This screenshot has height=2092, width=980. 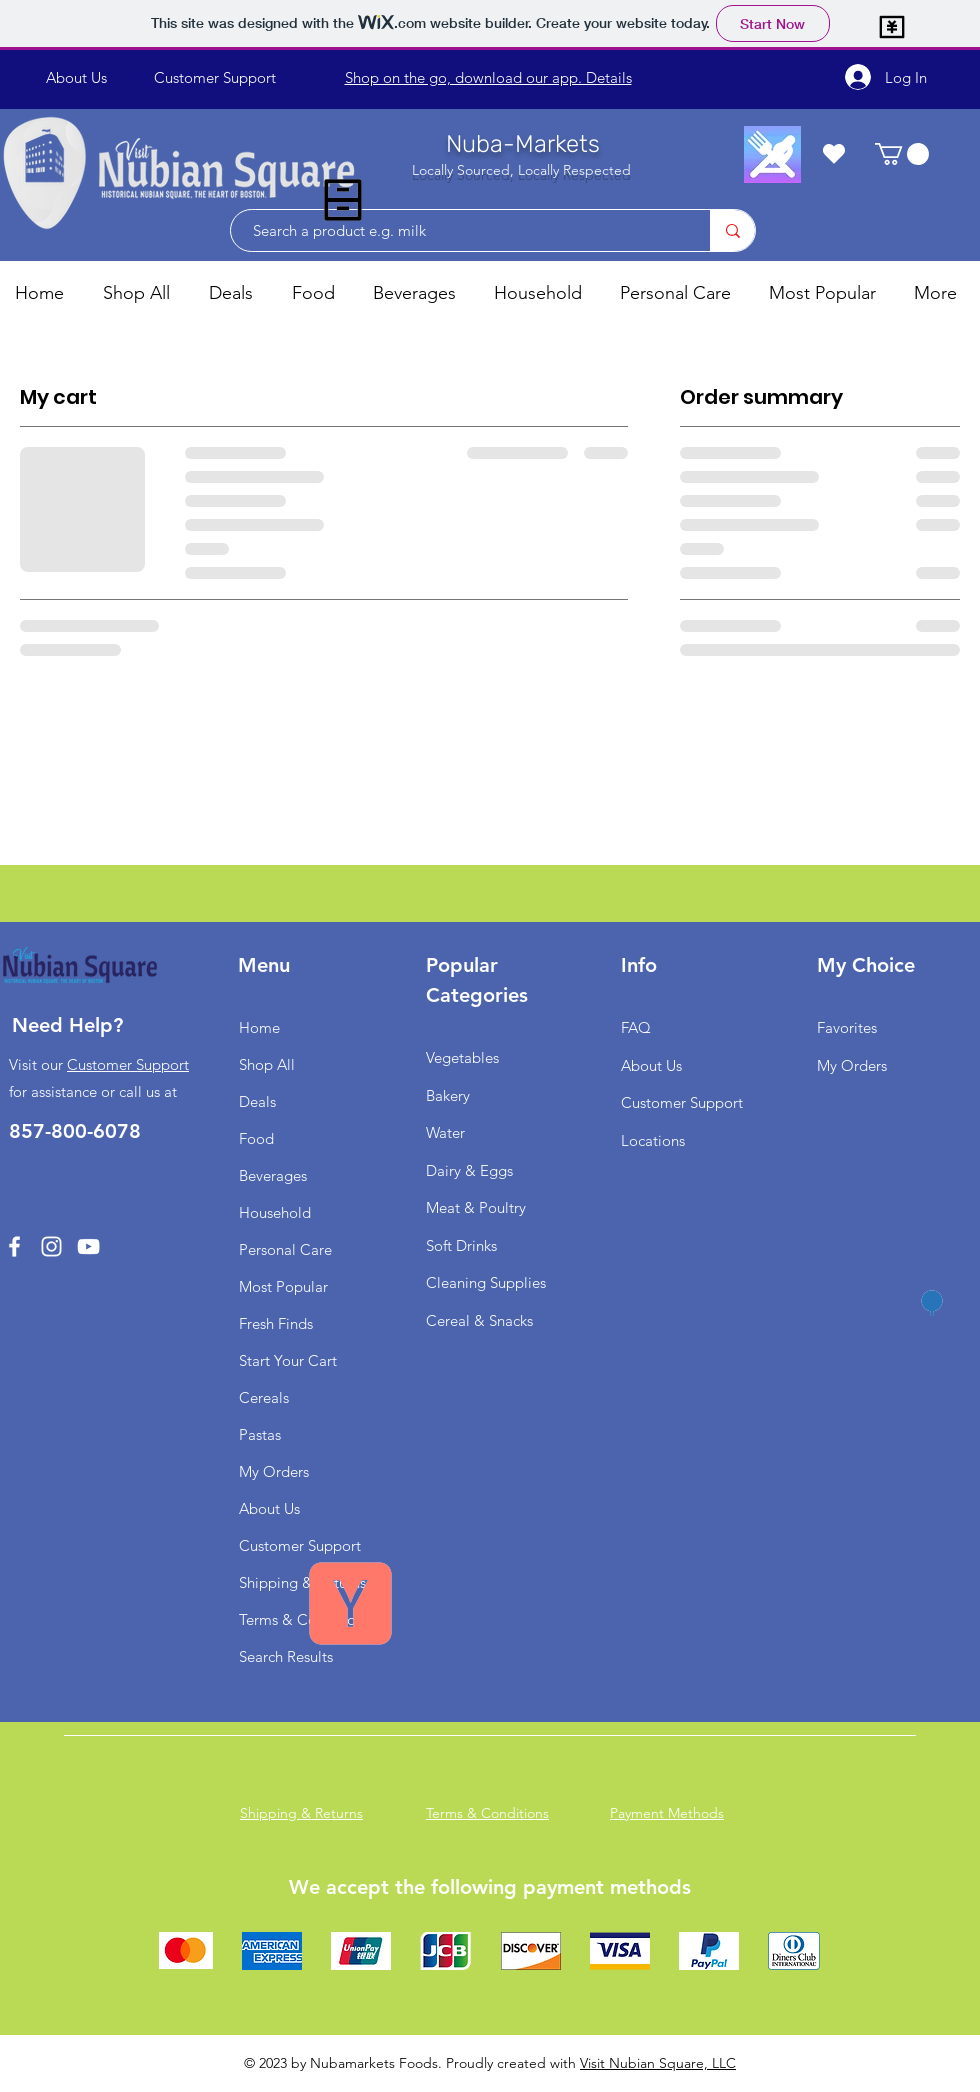 What do you see at coordinates (892, 27) in the screenshot?
I see `access Chinese yuan payment options` at bounding box center [892, 27].